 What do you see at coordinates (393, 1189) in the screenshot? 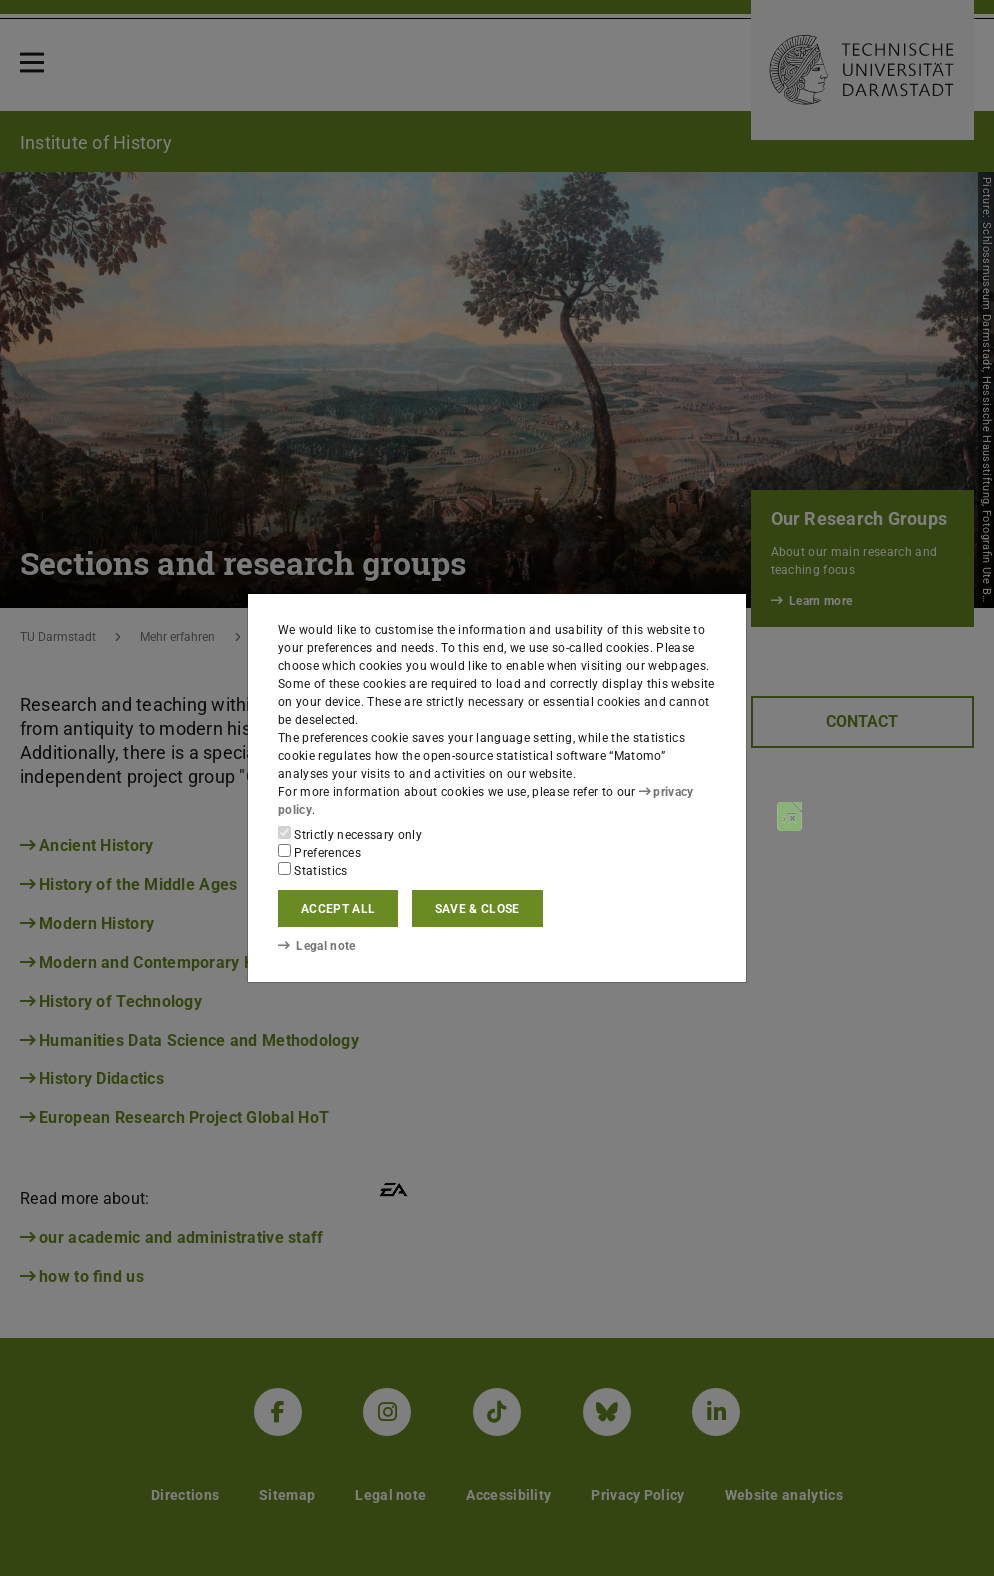
I see `electronic arts company logo` at bounding box center [393, 1189].